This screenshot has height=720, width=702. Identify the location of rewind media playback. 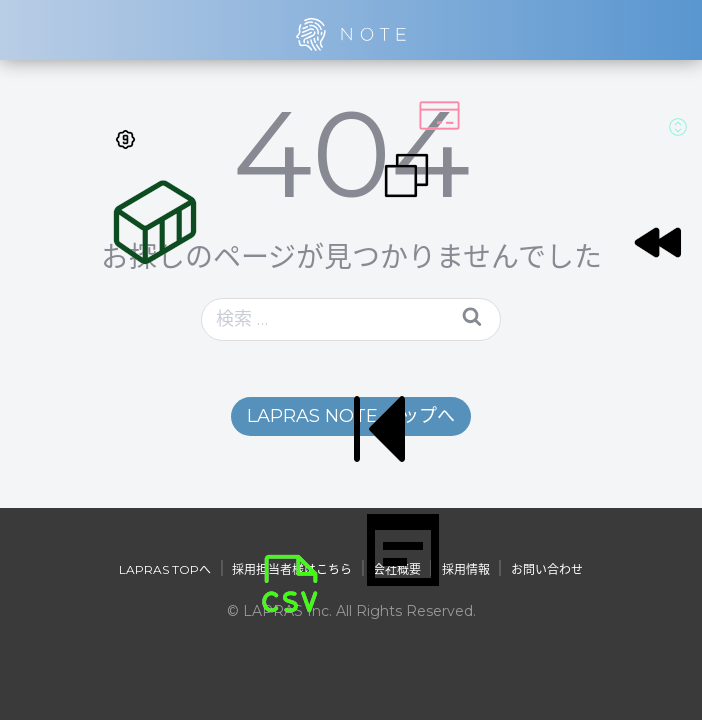
(659, 242).